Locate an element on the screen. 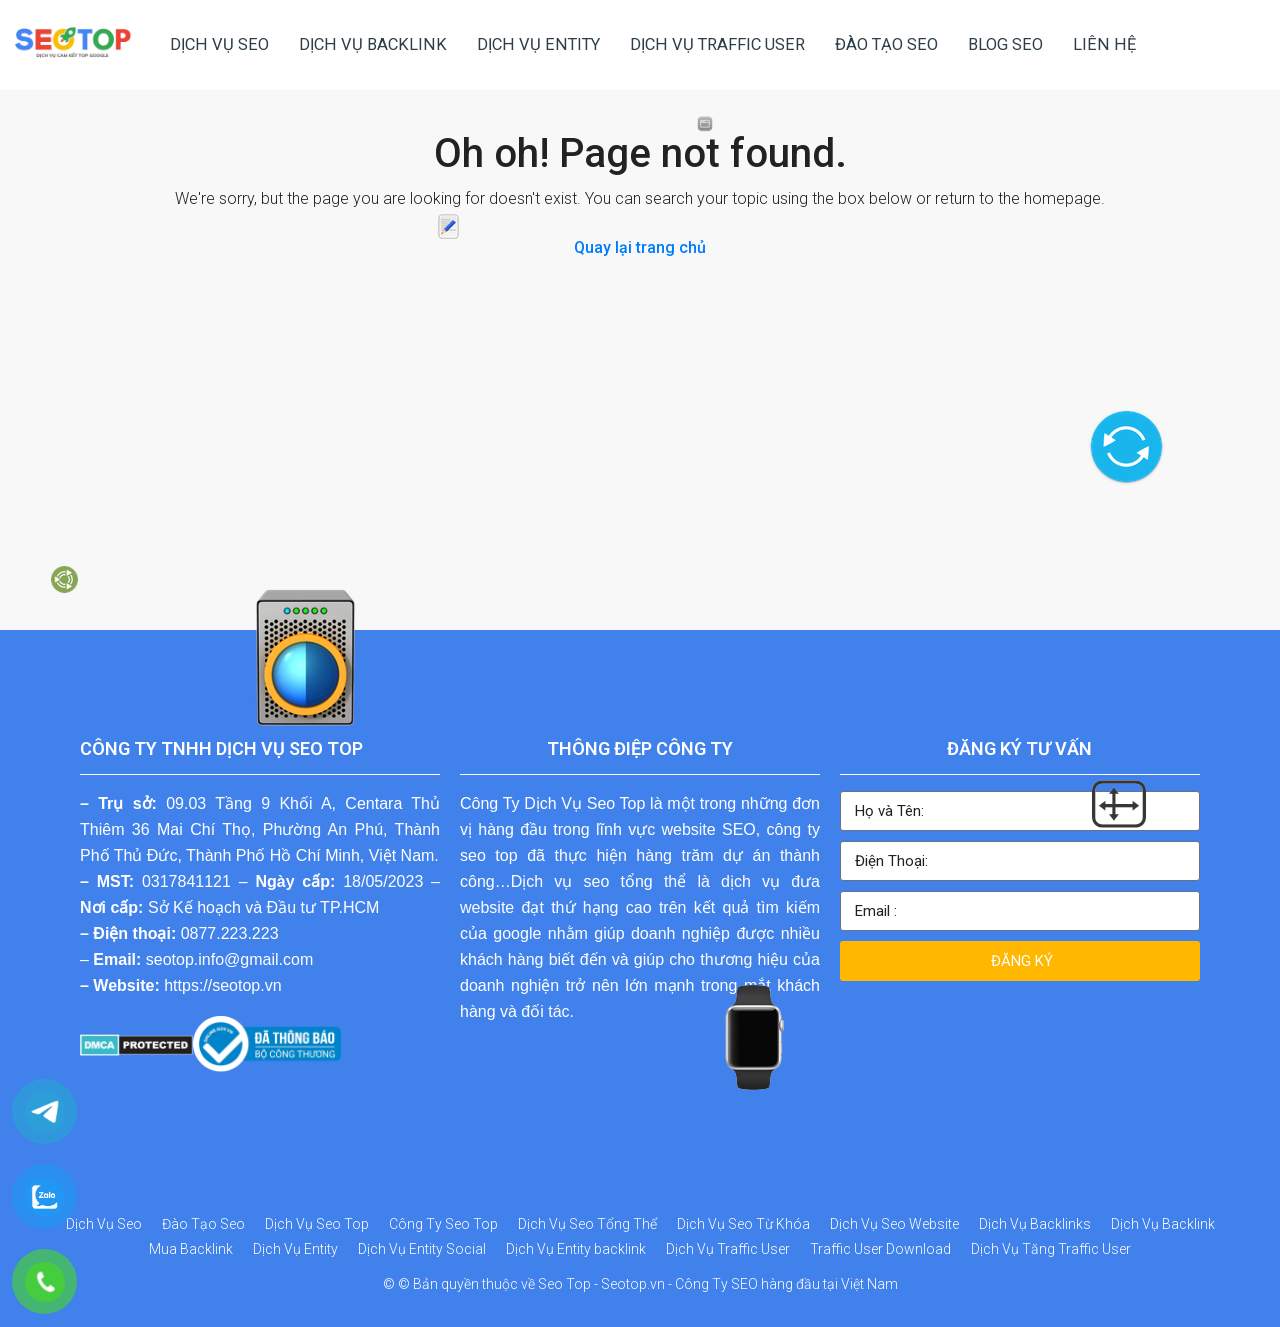 This screenshot has width=1280, height=1327. apple watch device in connected devices list is located at coordinates (753, 1037).